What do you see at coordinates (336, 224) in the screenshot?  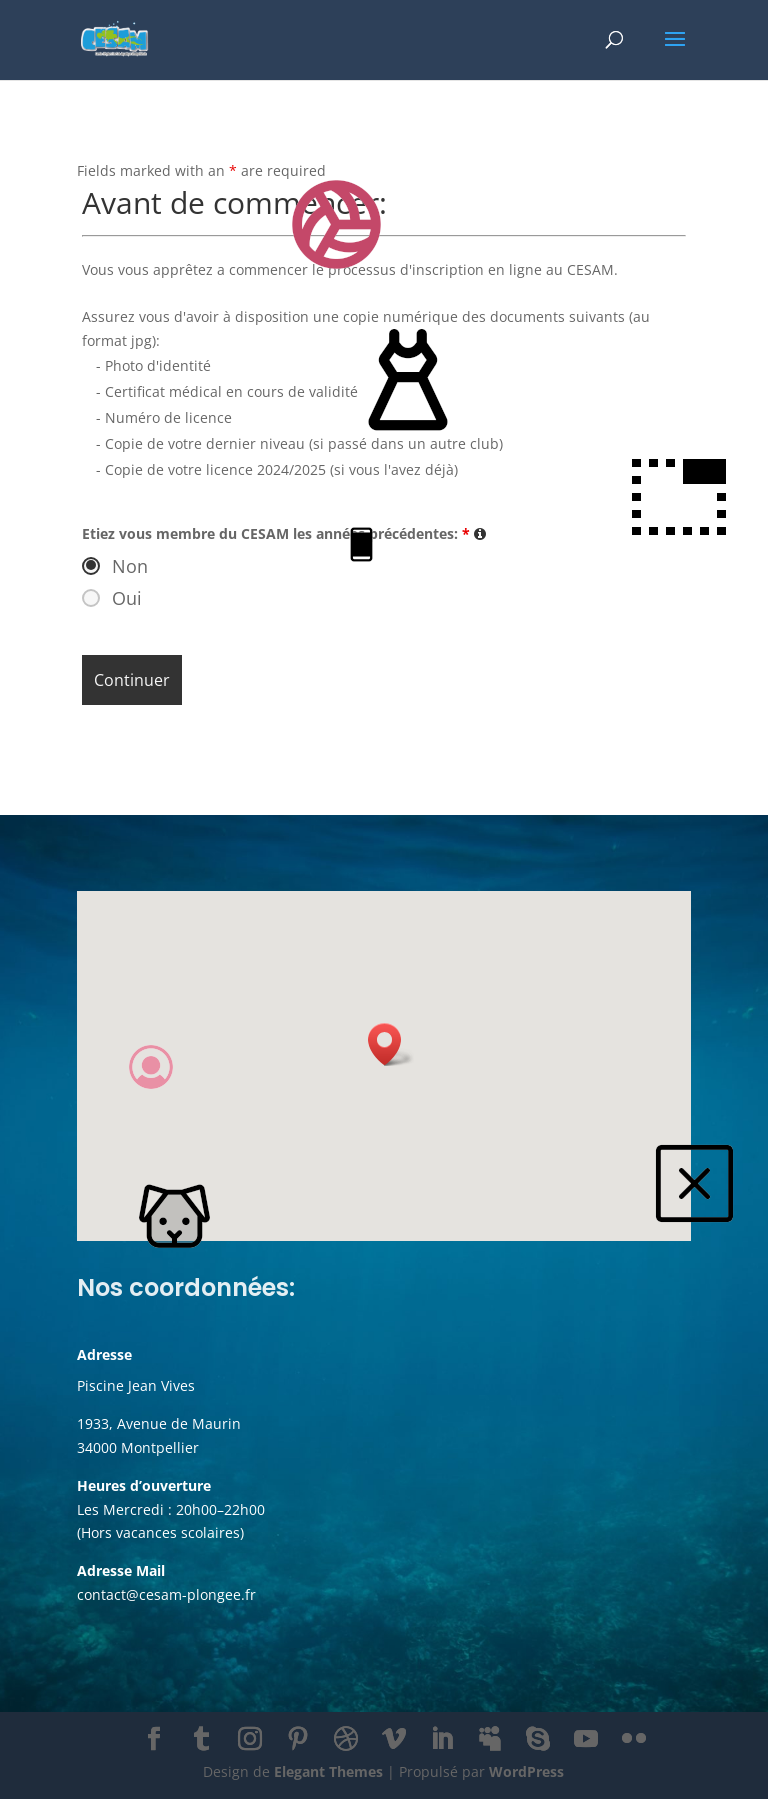 I see `access volleyball or beach sports content` at bounding box center [336, 224].